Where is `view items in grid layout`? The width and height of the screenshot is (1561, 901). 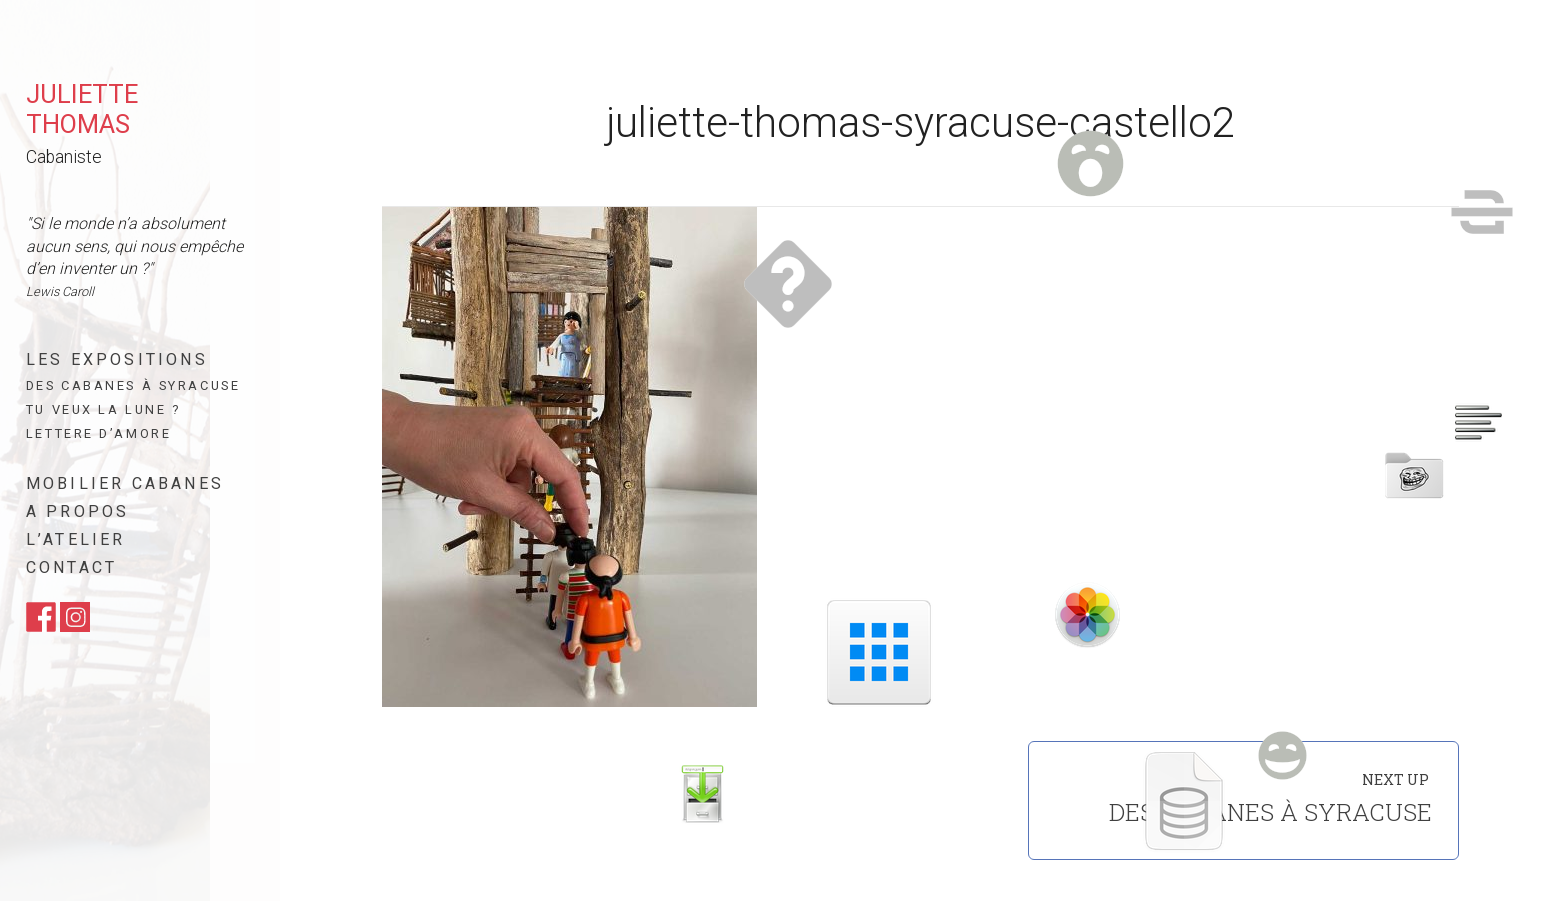 view items in grid layout is located at coordinates (879, 652).